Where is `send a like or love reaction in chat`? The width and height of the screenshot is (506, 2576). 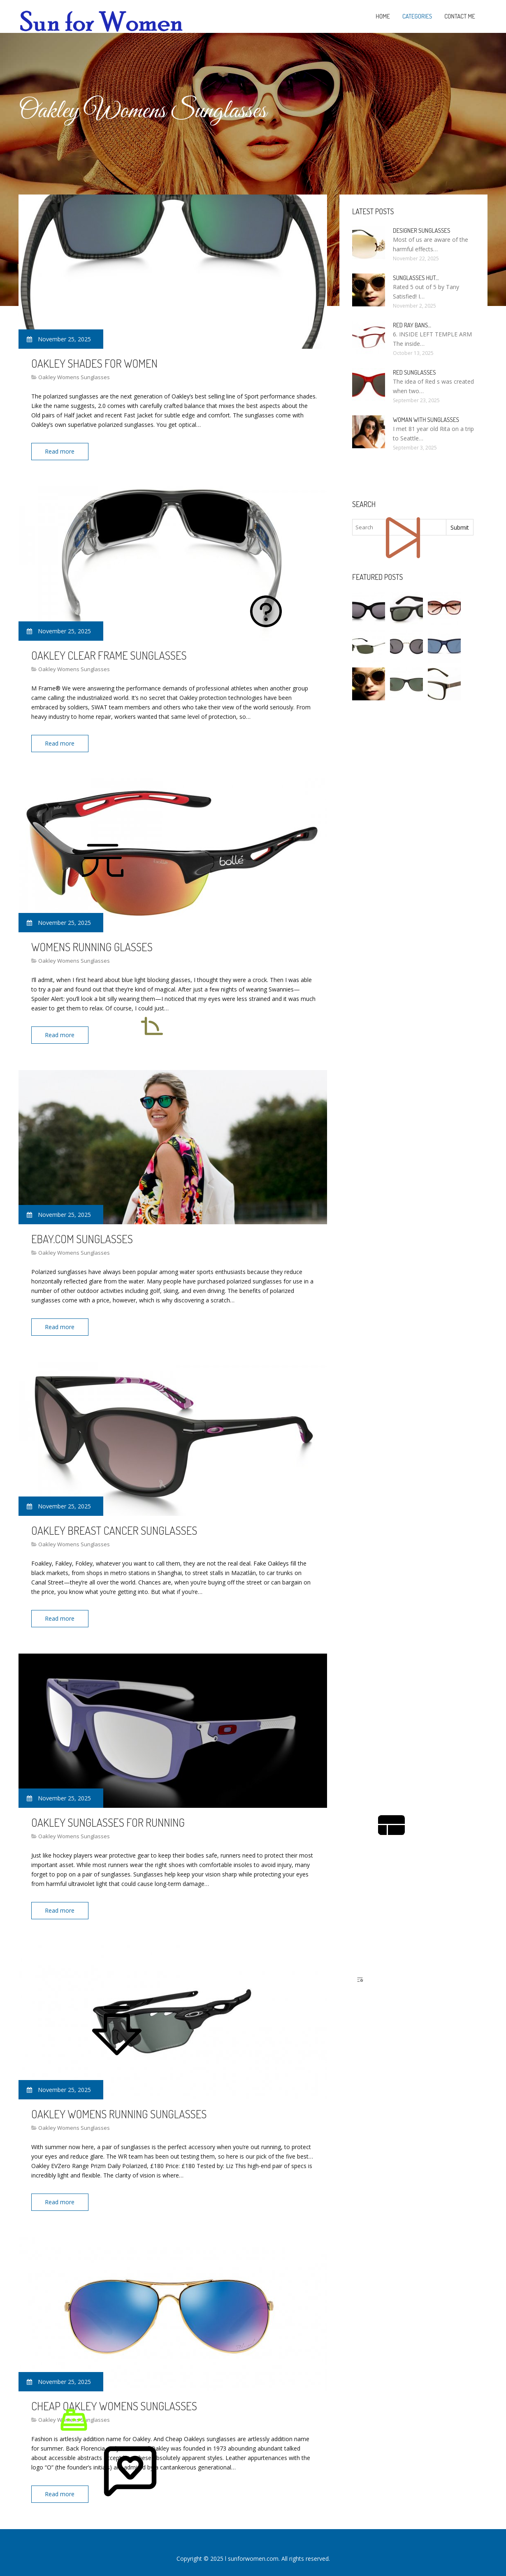
send a like or love reaction in chat is located at coordinates (130, 2470).